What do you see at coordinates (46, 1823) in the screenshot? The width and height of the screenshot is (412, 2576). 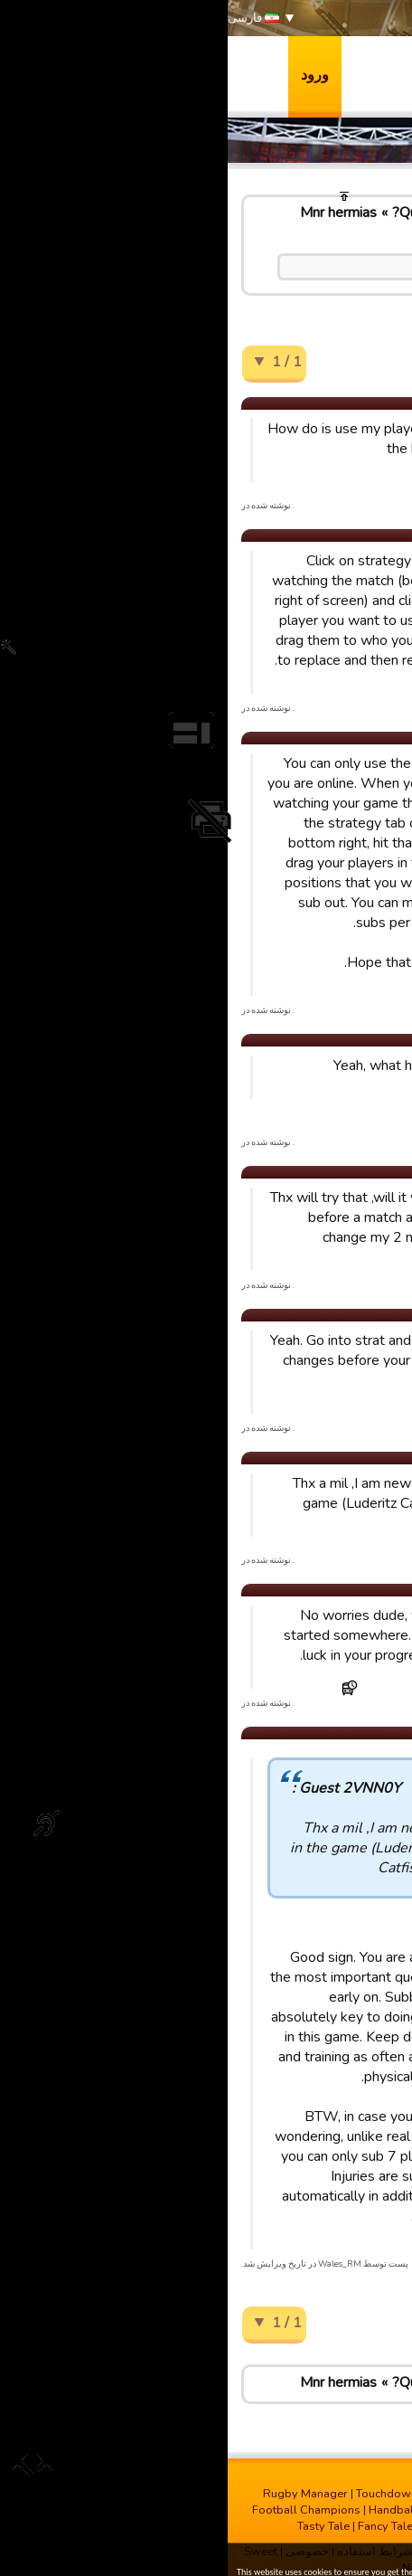 I see `indicates hearing impairment or deaf accessibility` at bounding box center [46, 1823].